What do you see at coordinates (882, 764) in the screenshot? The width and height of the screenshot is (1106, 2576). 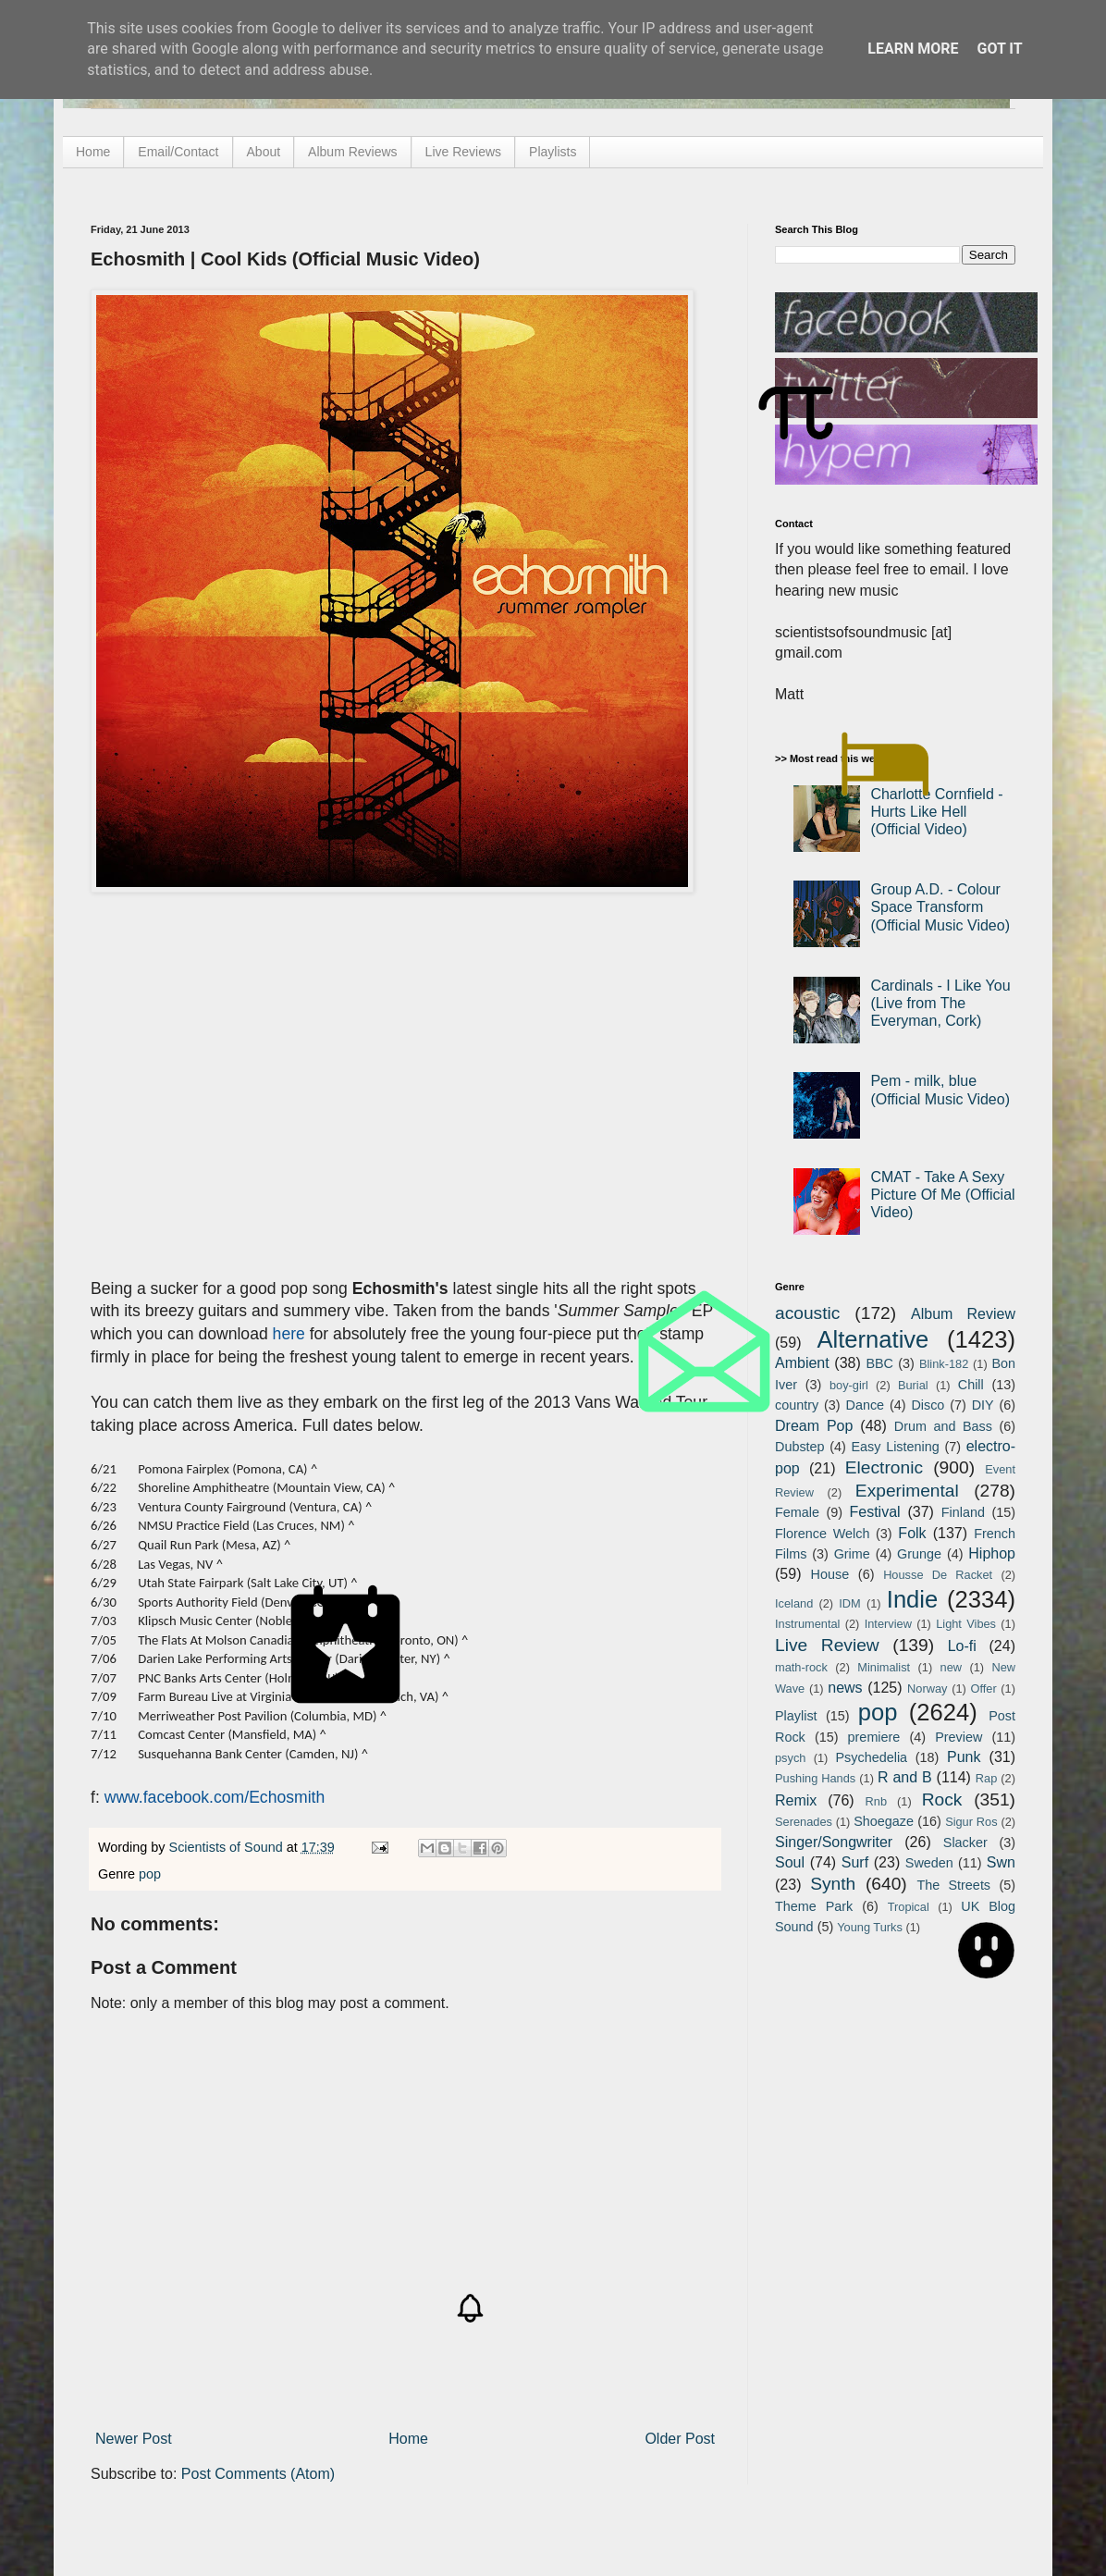 I see `view hotel or accommodation options` at bounding box center [882, 764].